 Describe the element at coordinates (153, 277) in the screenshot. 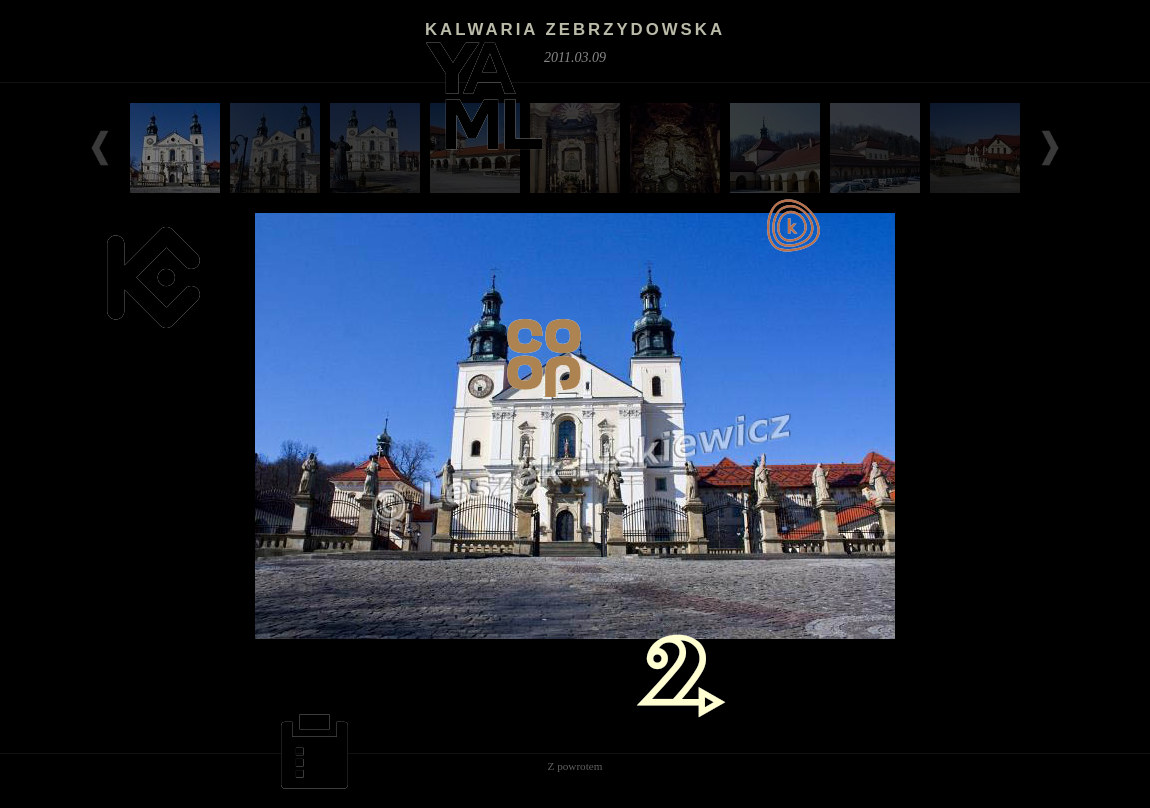

I see `open the KuCoin cryptocurrency exchange app` at that location.